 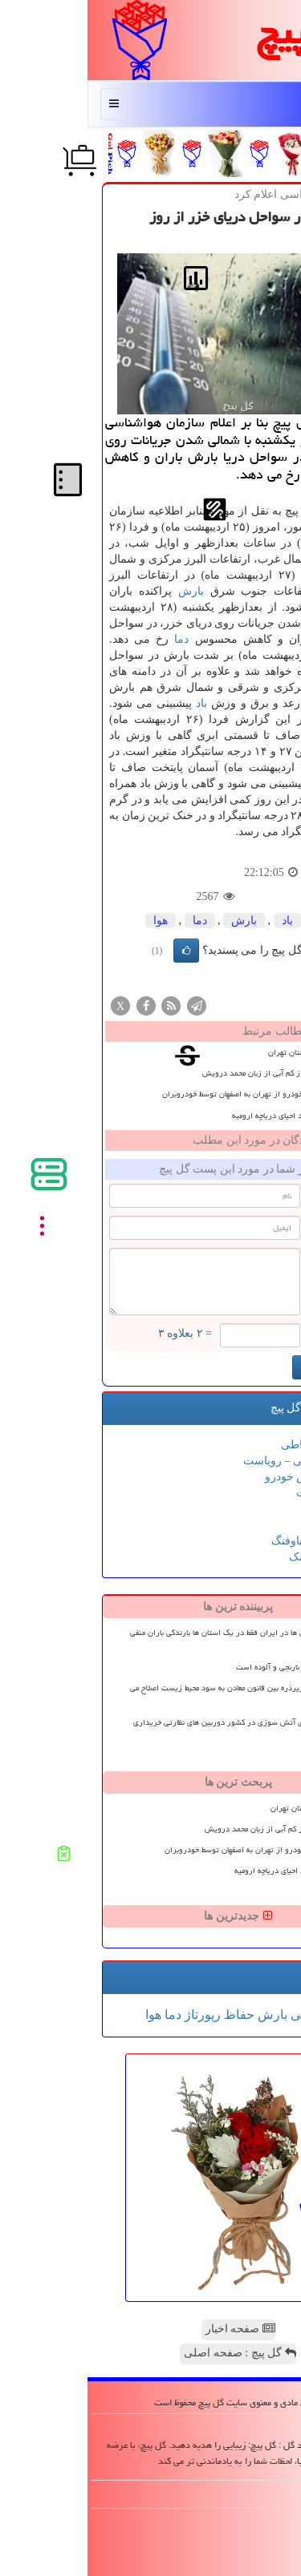 I want to click on open additional options menu, so click(x=42, y=1225).